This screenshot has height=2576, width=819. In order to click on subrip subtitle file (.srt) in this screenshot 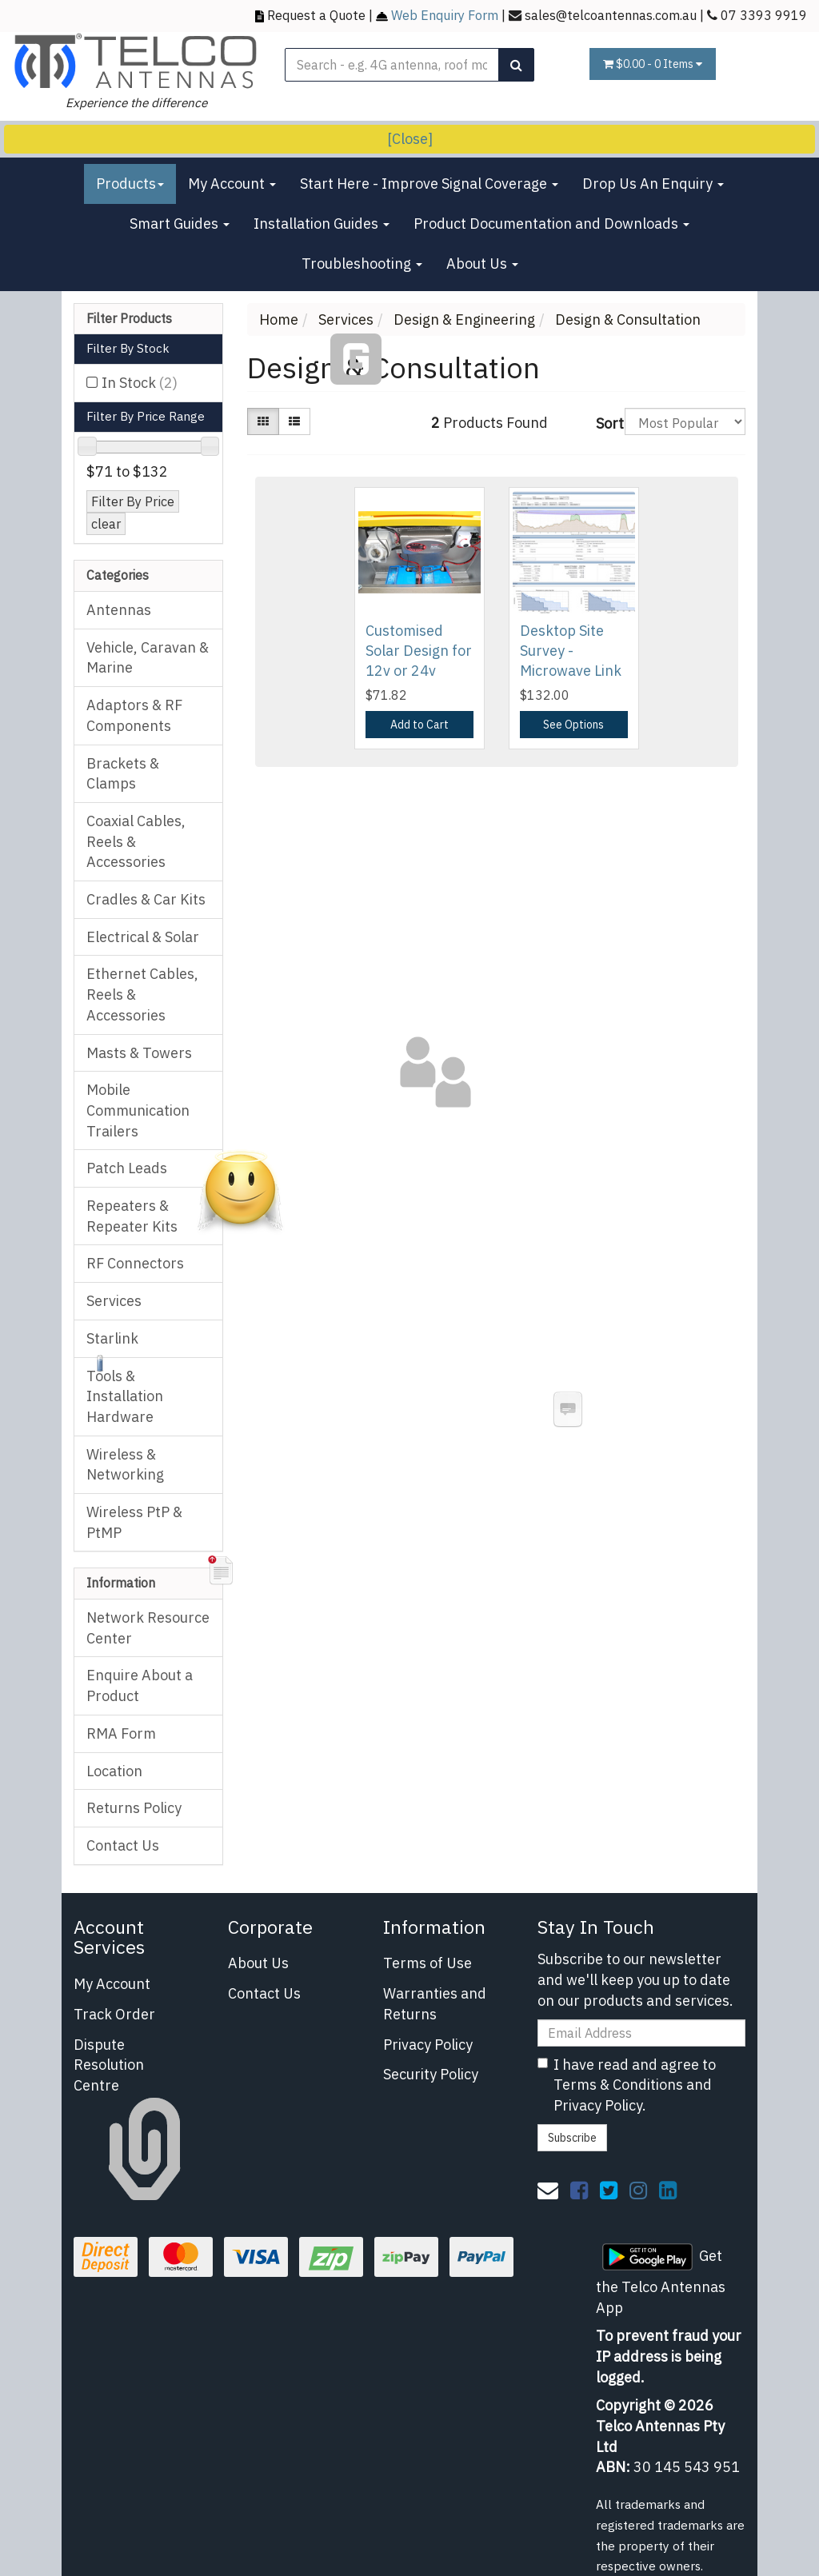, I will do `click(568, 1409)`.